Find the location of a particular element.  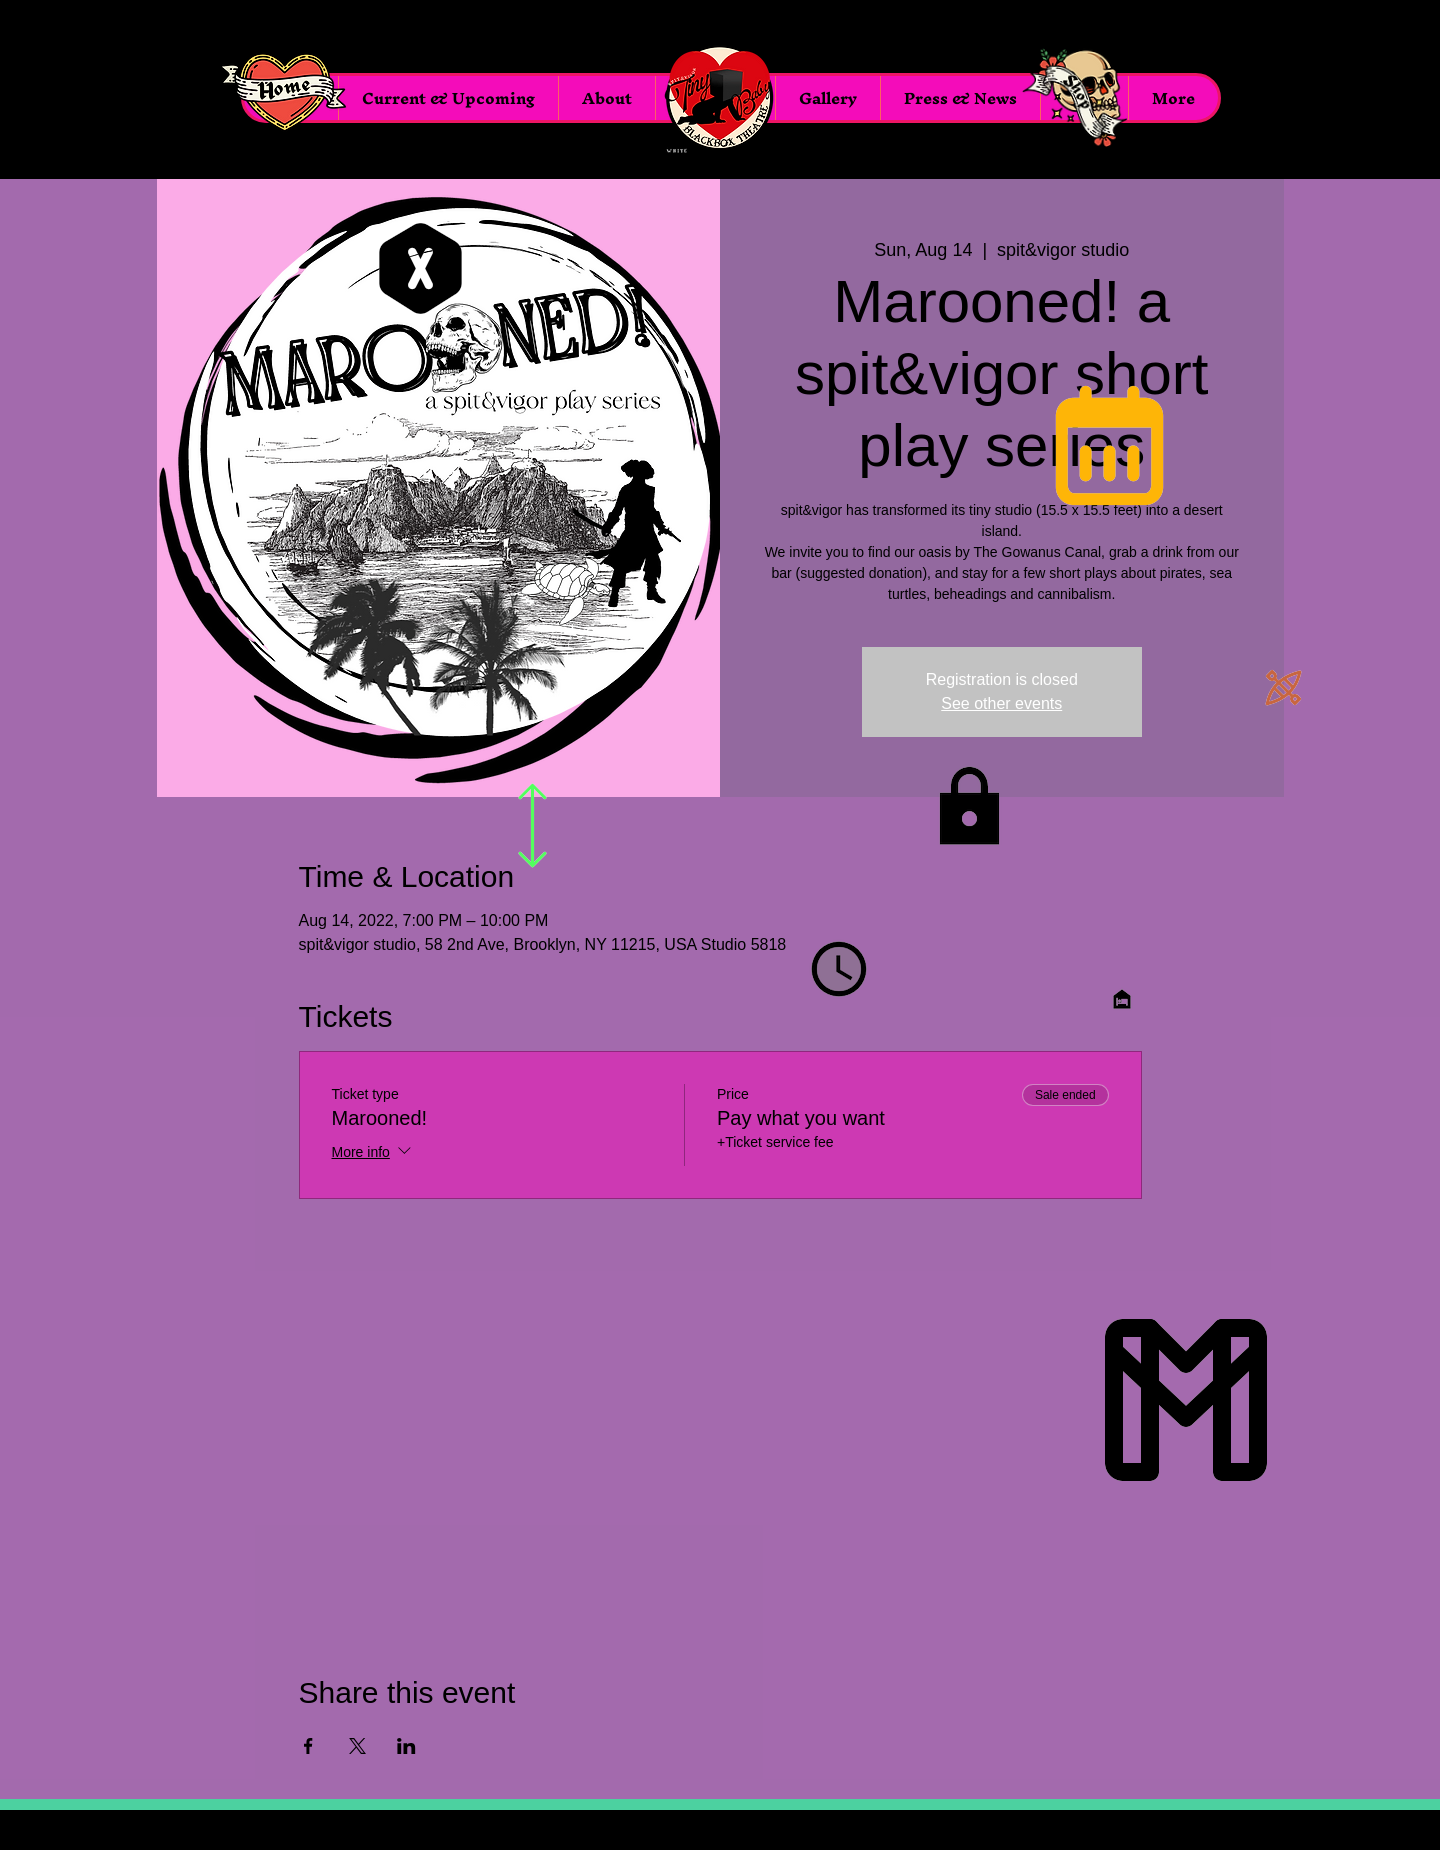

indicates a secure connection is located at coordinates (969, 807).